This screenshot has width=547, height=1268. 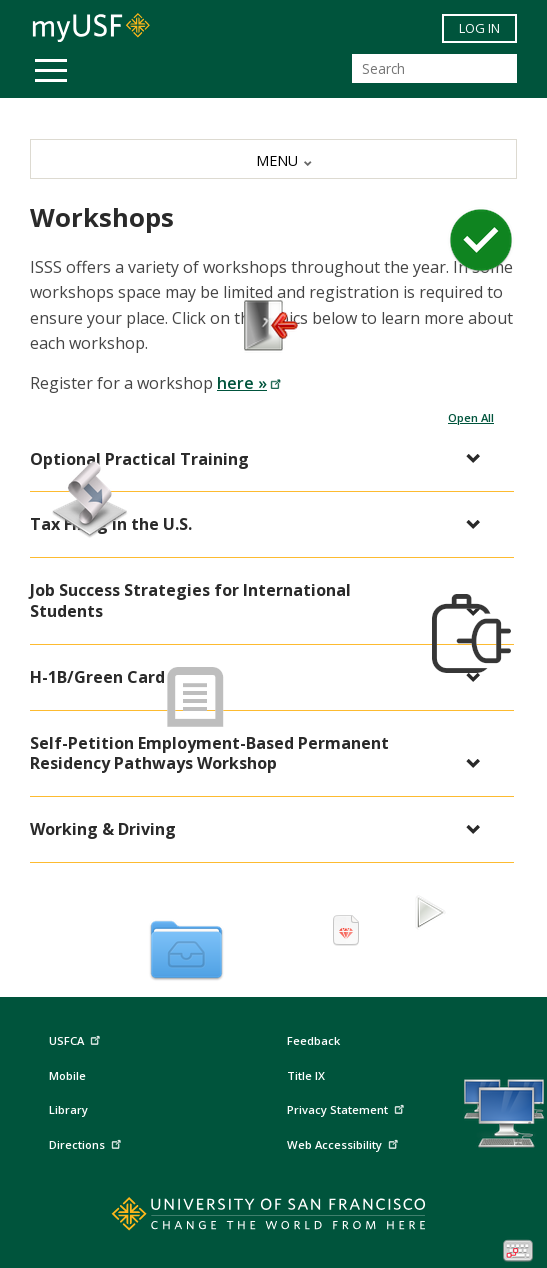 What do you see at coordinates (471, 633) in the screenshot?
I see `access power and battery settings` at bounding box center [471, 633].